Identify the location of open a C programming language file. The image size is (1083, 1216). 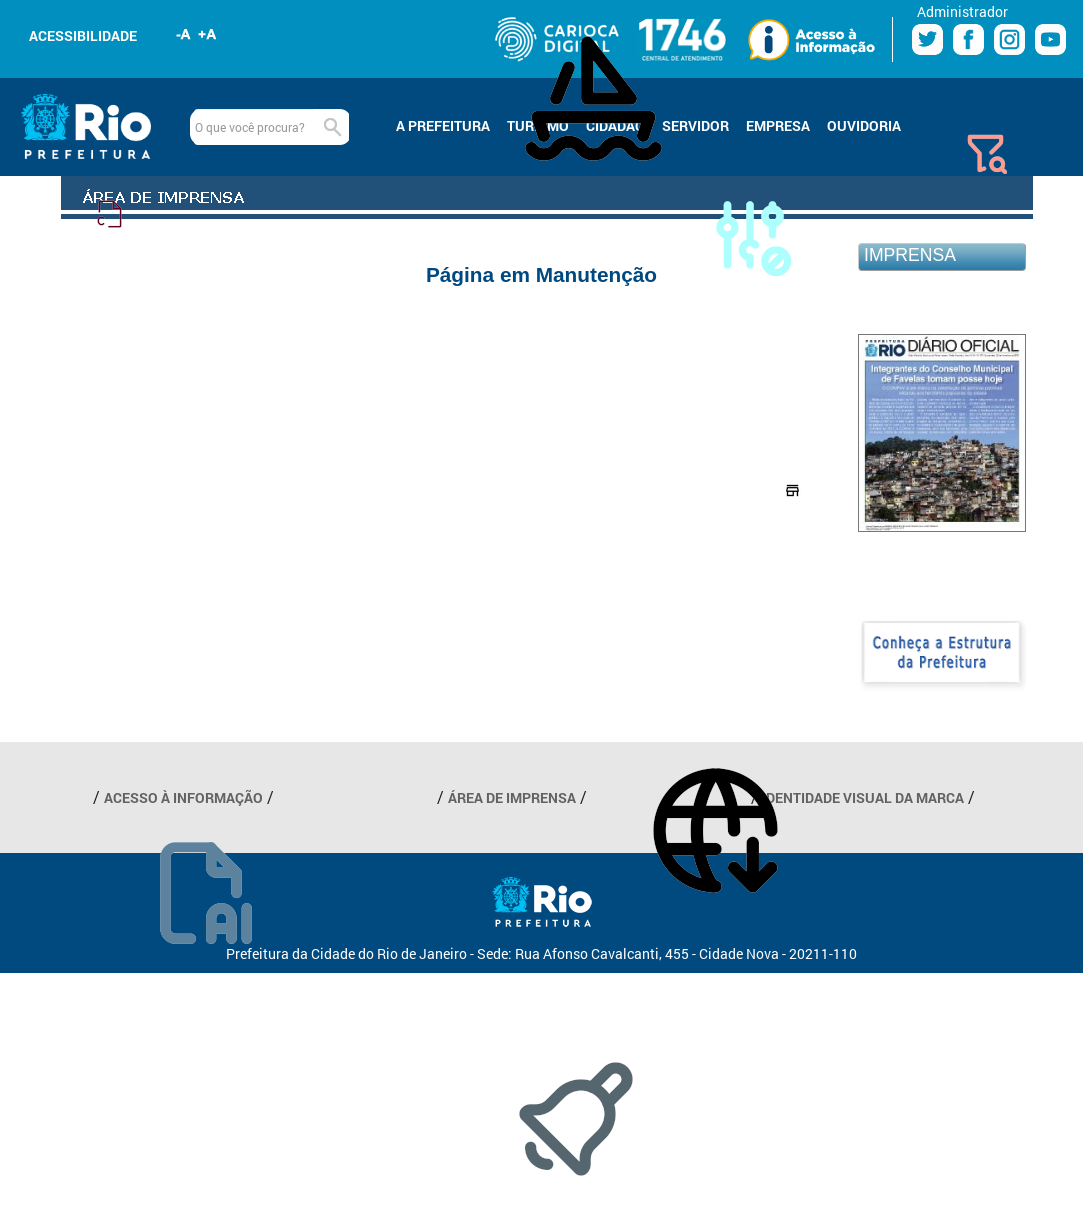
(110, 214).